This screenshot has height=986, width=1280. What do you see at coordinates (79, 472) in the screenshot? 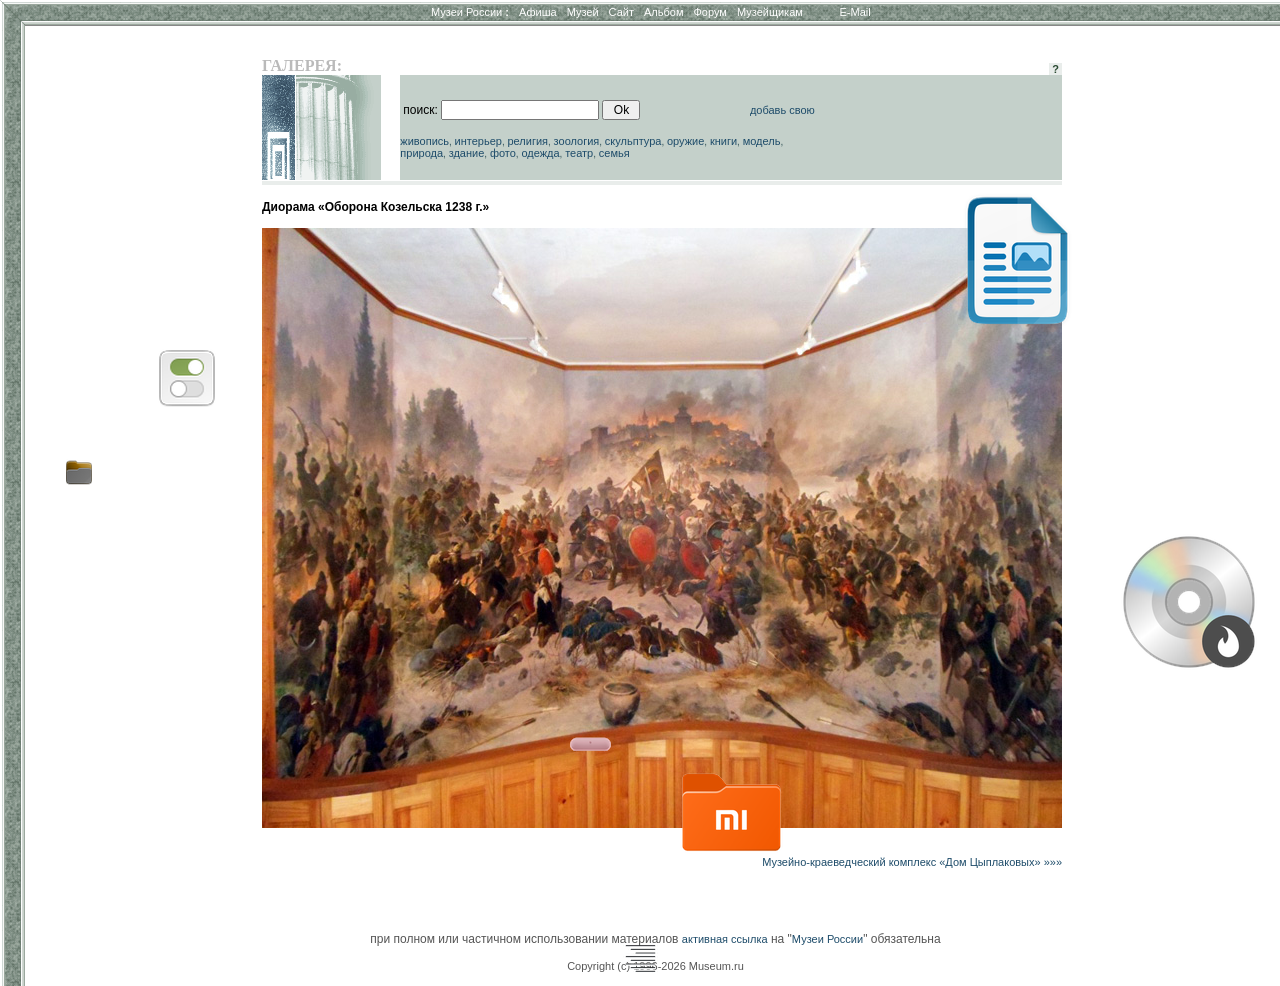
I see `drop files here to move them into this folder` at bounding box center [79, 472].